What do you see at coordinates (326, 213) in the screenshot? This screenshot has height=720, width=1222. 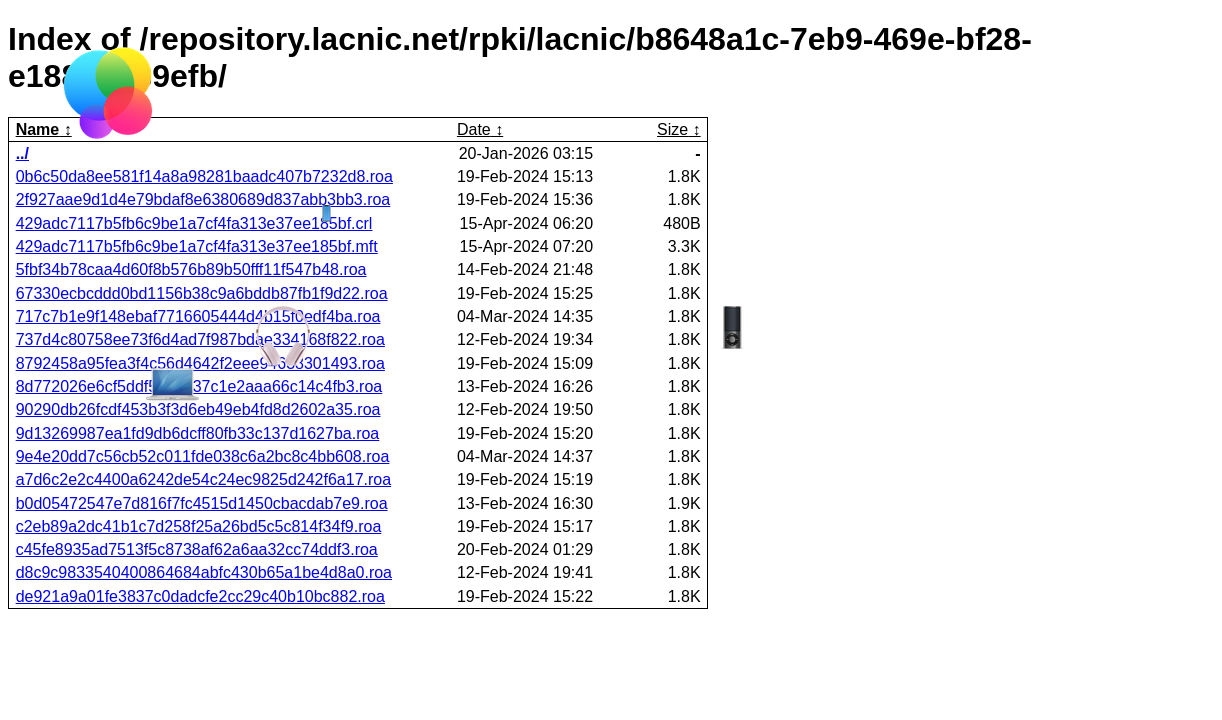 I see `iPhone XR device icon` at bounding box center [326, 213].